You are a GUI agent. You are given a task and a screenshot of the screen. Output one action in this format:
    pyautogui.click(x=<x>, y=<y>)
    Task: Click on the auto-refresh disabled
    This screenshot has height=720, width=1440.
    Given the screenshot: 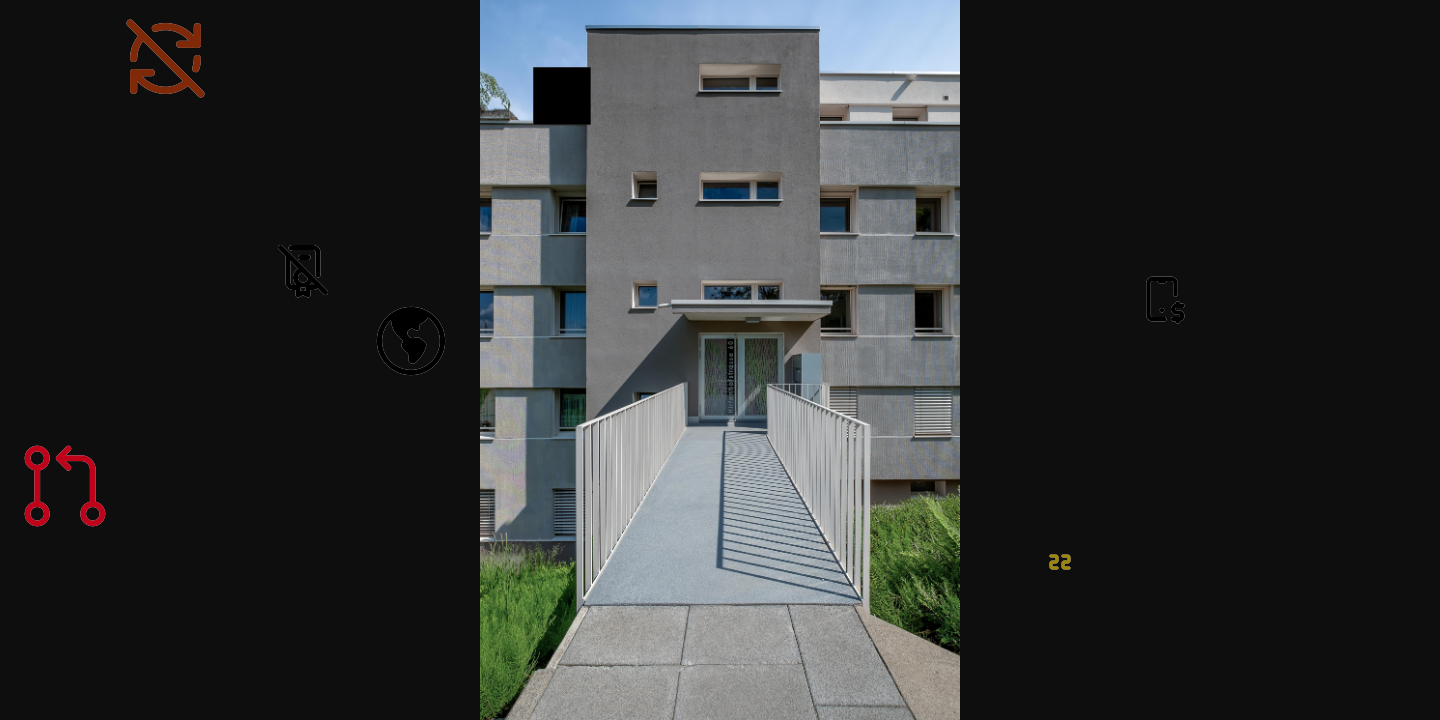 What is the action you would take?
    pyautogui.click(x=165, y=58)
    